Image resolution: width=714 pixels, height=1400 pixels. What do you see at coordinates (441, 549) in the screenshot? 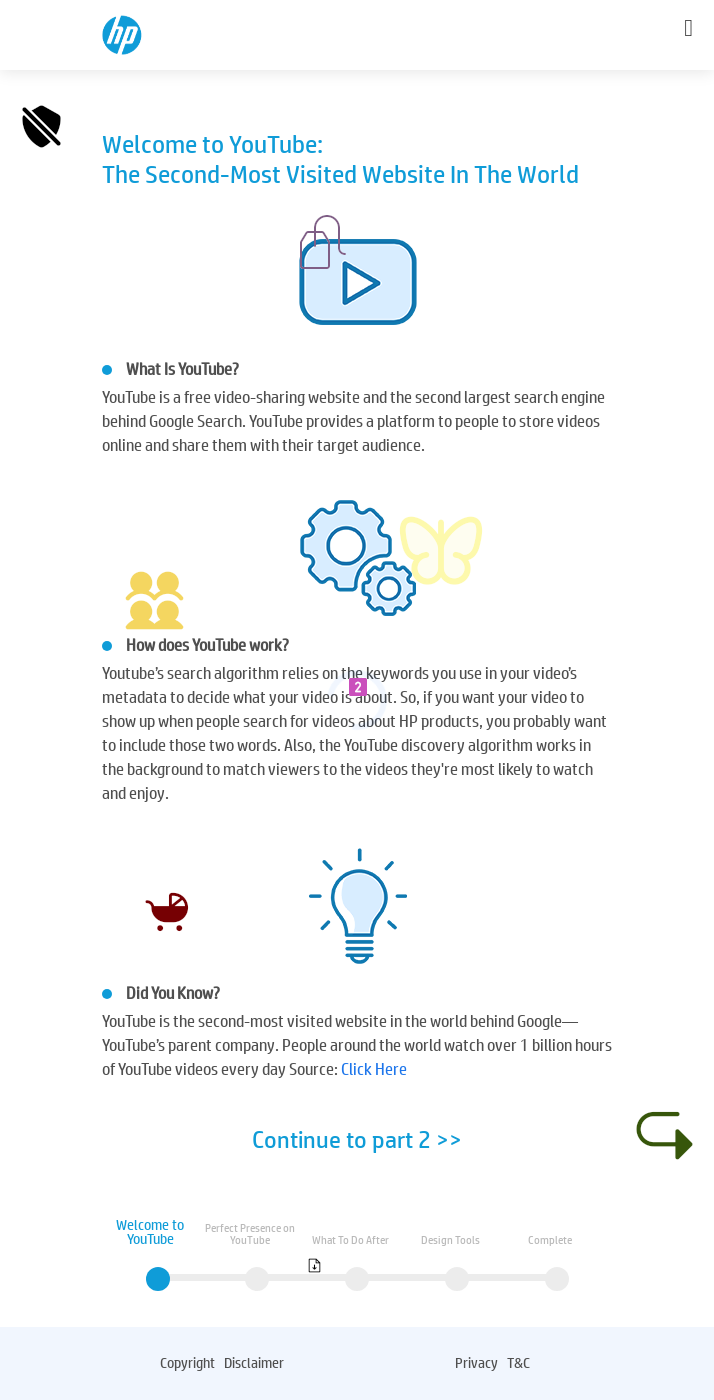
I see `indicates a transformation or metamorphosis feature` at bounding box center [441, 549].